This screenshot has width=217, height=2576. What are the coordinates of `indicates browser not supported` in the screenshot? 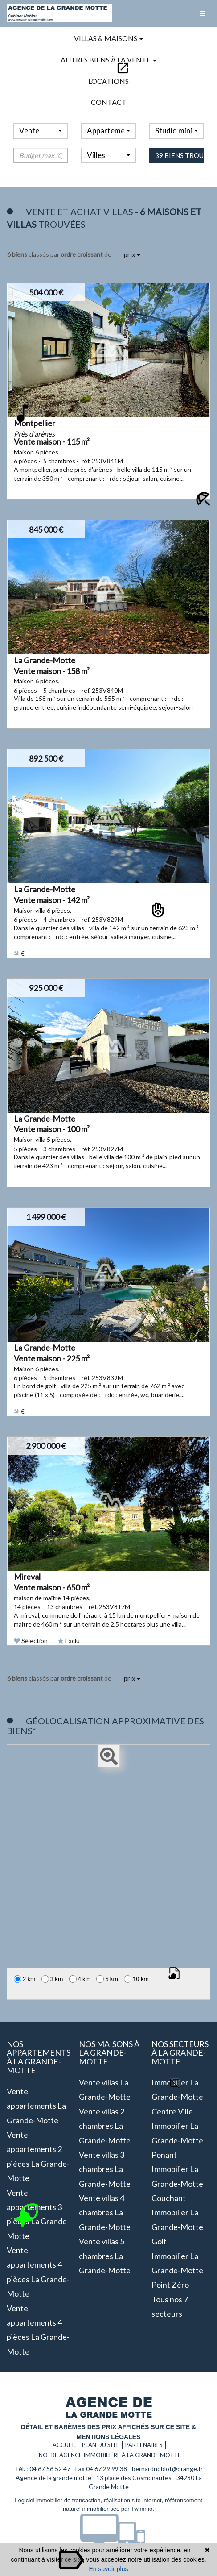 It's located at (175, 2083).